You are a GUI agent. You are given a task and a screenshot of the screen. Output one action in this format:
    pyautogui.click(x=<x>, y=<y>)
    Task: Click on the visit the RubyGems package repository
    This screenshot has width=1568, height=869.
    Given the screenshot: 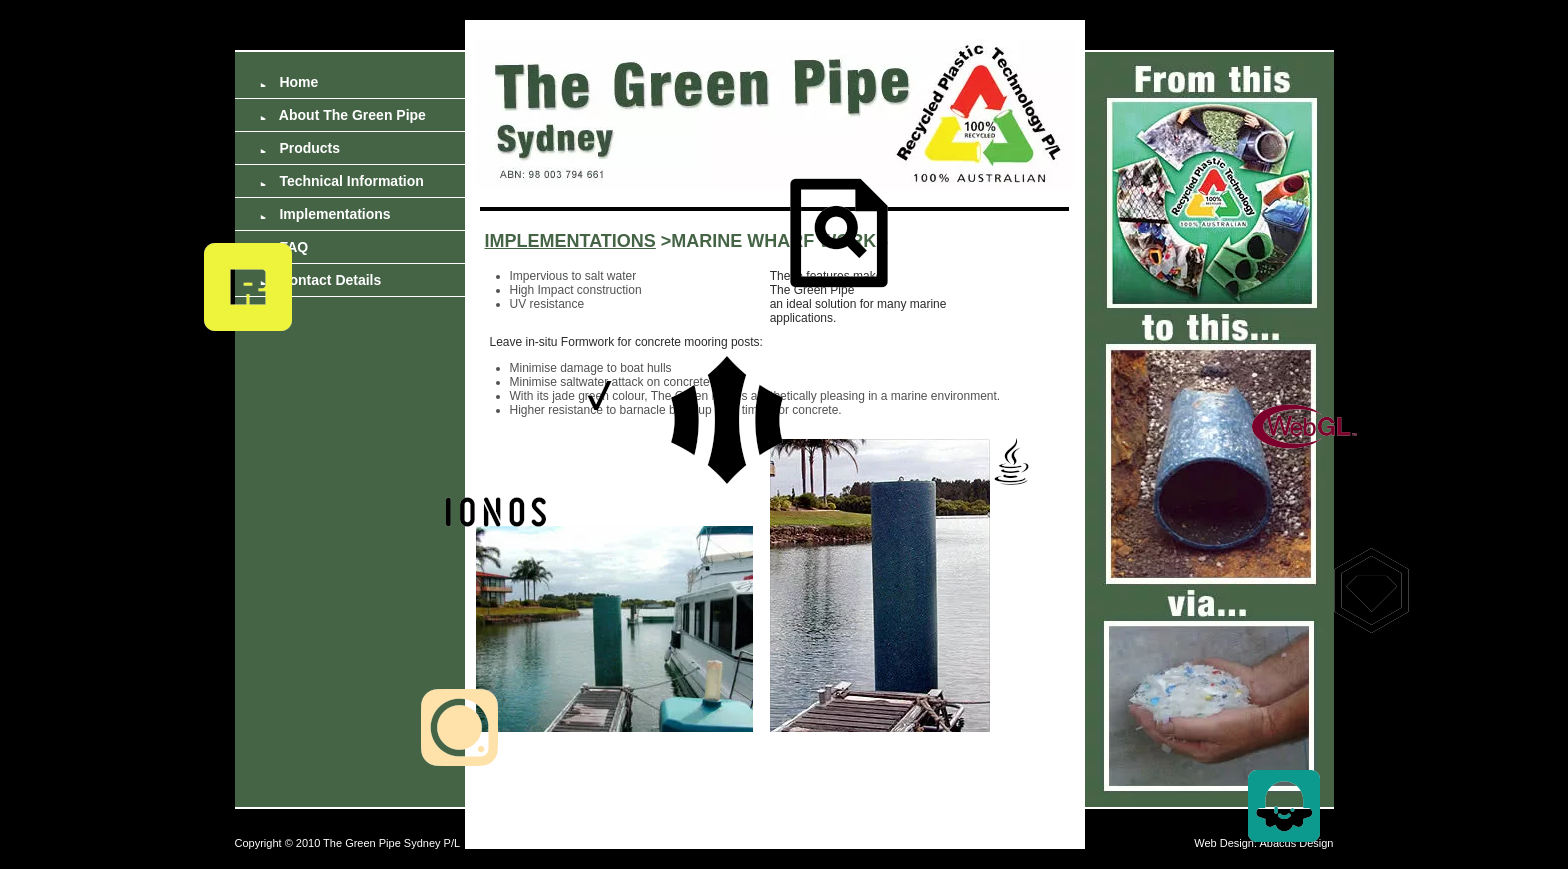 What is the action you would take?
    pyautogui.click(x=1371, y=590)
    